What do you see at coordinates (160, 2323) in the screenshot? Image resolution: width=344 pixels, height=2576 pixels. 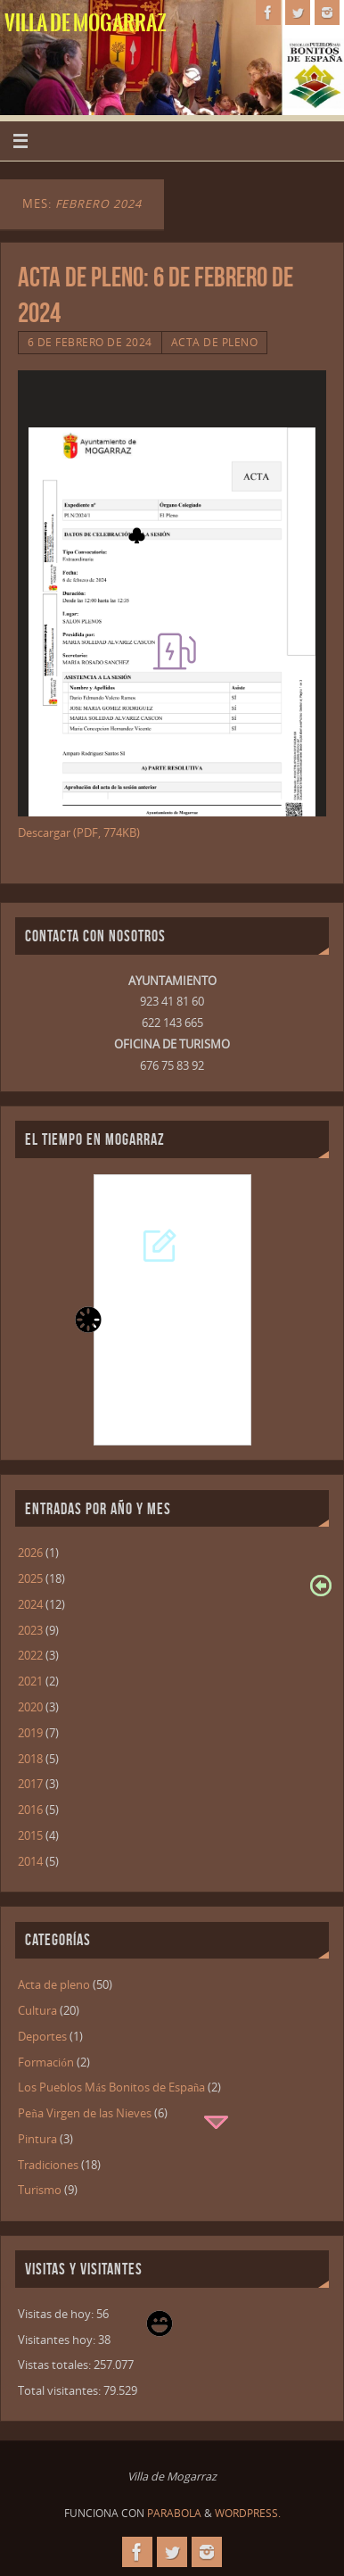 I see `add a playful or humorous reaction` at bounding box center [160, 2323].